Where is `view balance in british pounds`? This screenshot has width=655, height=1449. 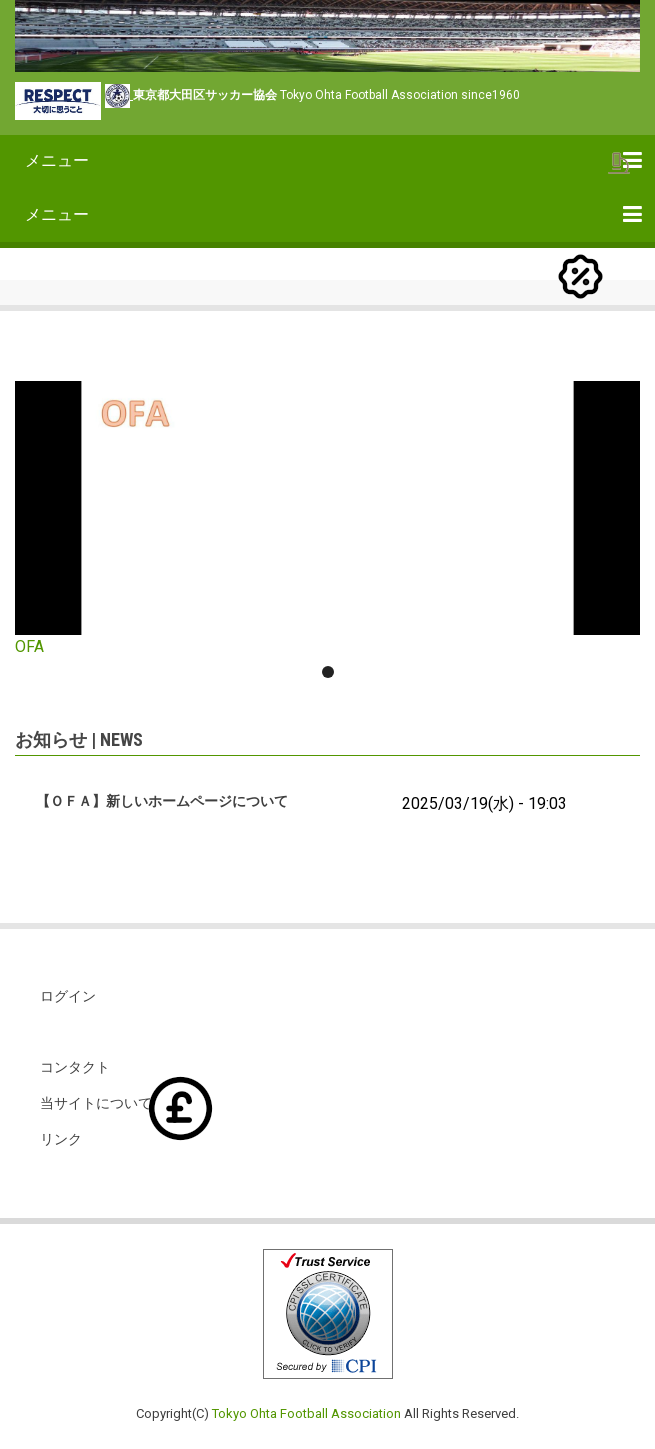 view balance in british pounds is located at coordinates (180, 1108).